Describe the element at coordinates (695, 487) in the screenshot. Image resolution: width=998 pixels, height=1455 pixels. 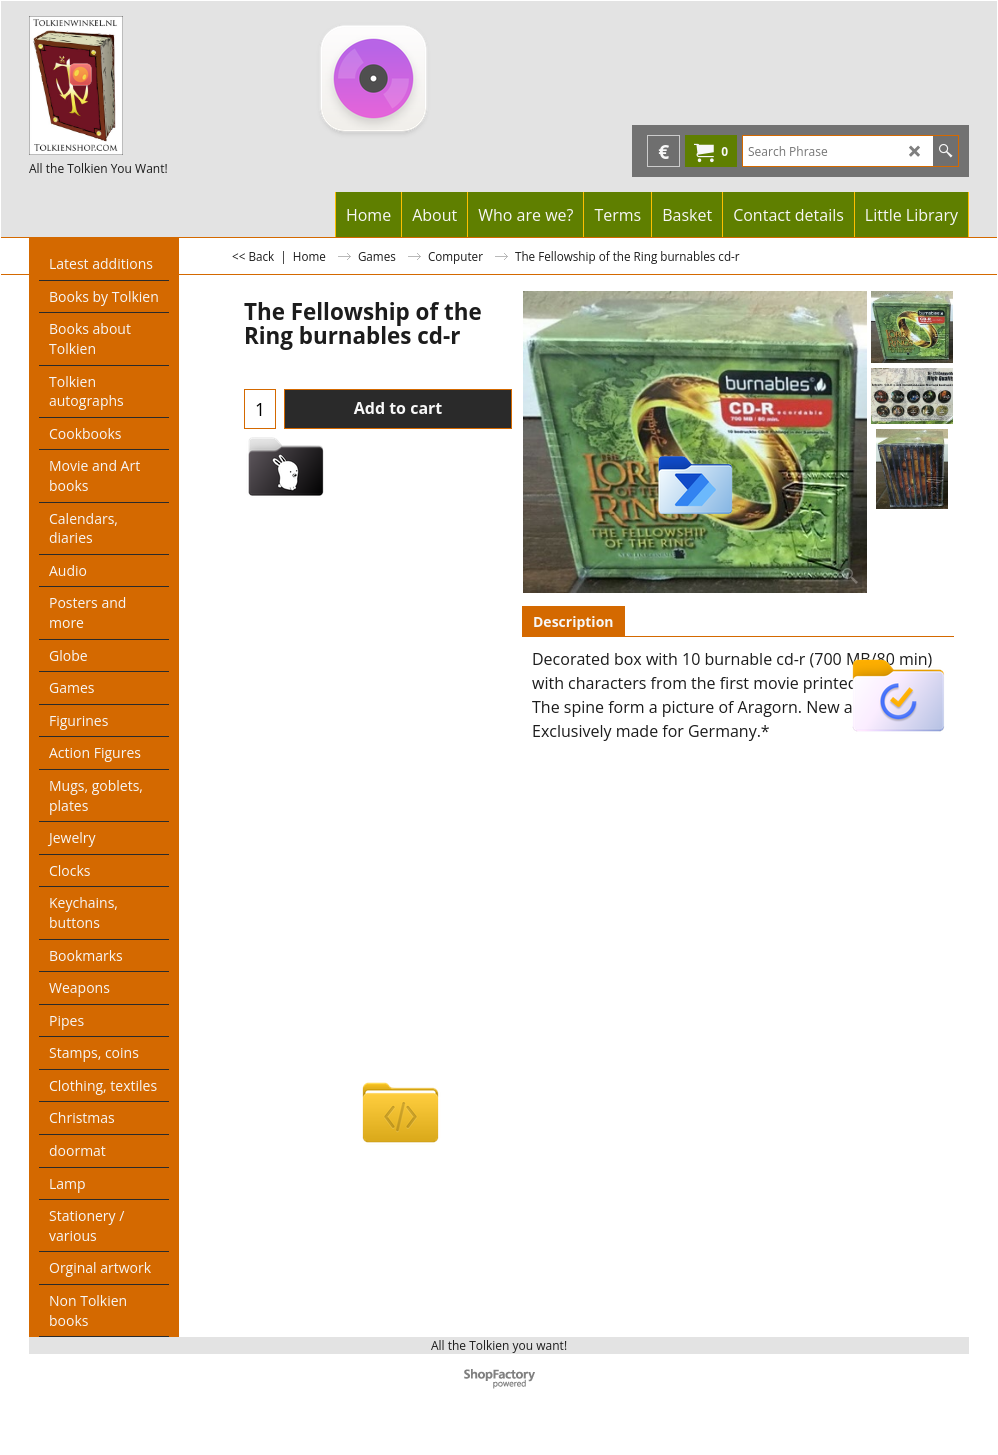
I see `open Microsoft Power Automate project files` at that location.